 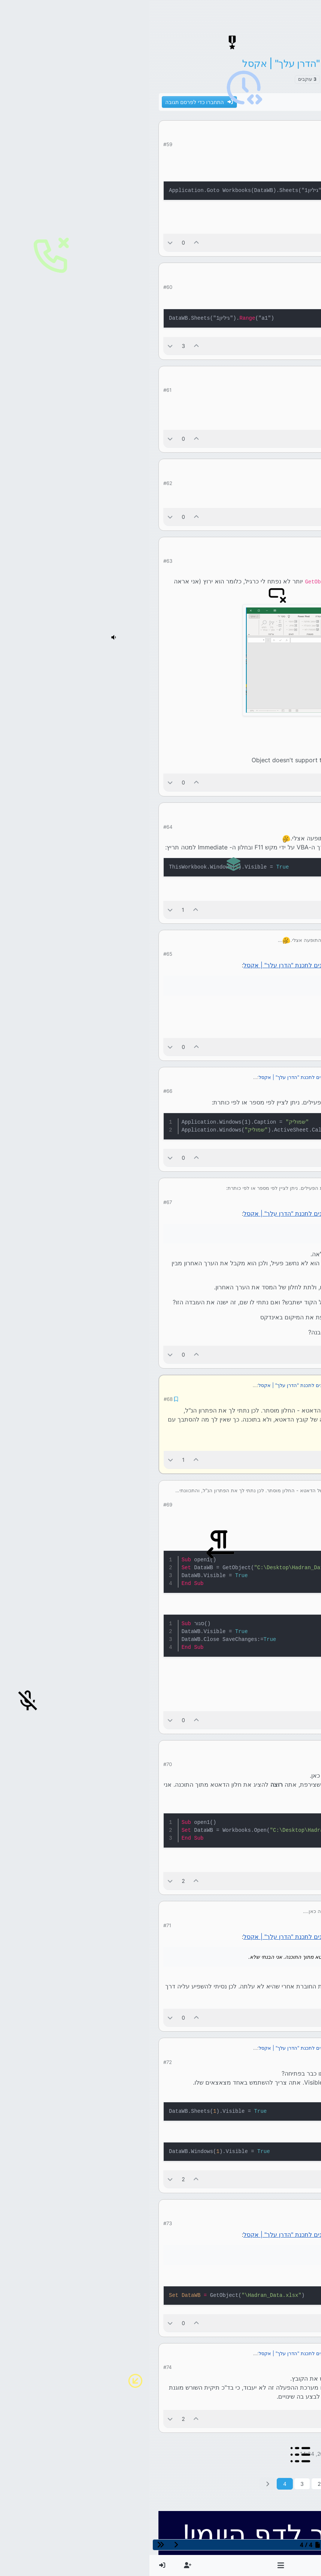 What do you see at coordinates (51, 255) in the screenshot?
I see `end the current phone call` at bounding box center [51, 255].